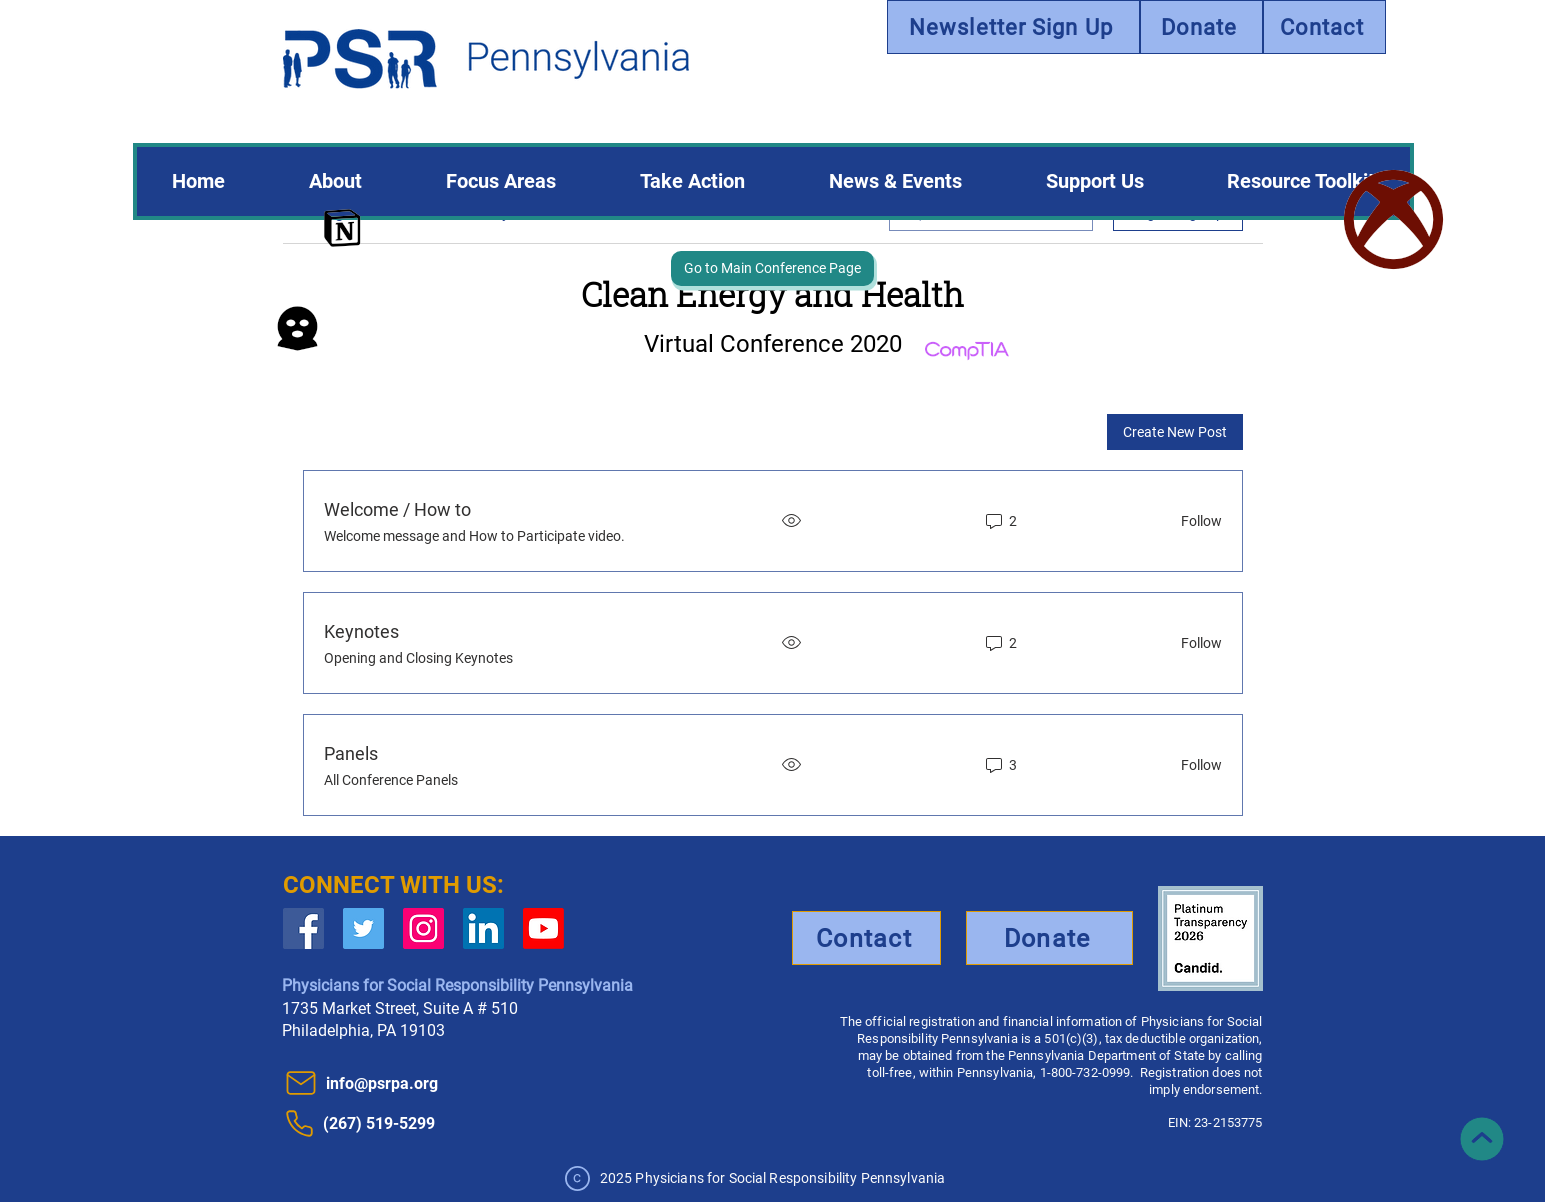  Describe the element at coordinates (1393, 219) in the screenshot. I see `open Xbox app or gaming services` at that location.